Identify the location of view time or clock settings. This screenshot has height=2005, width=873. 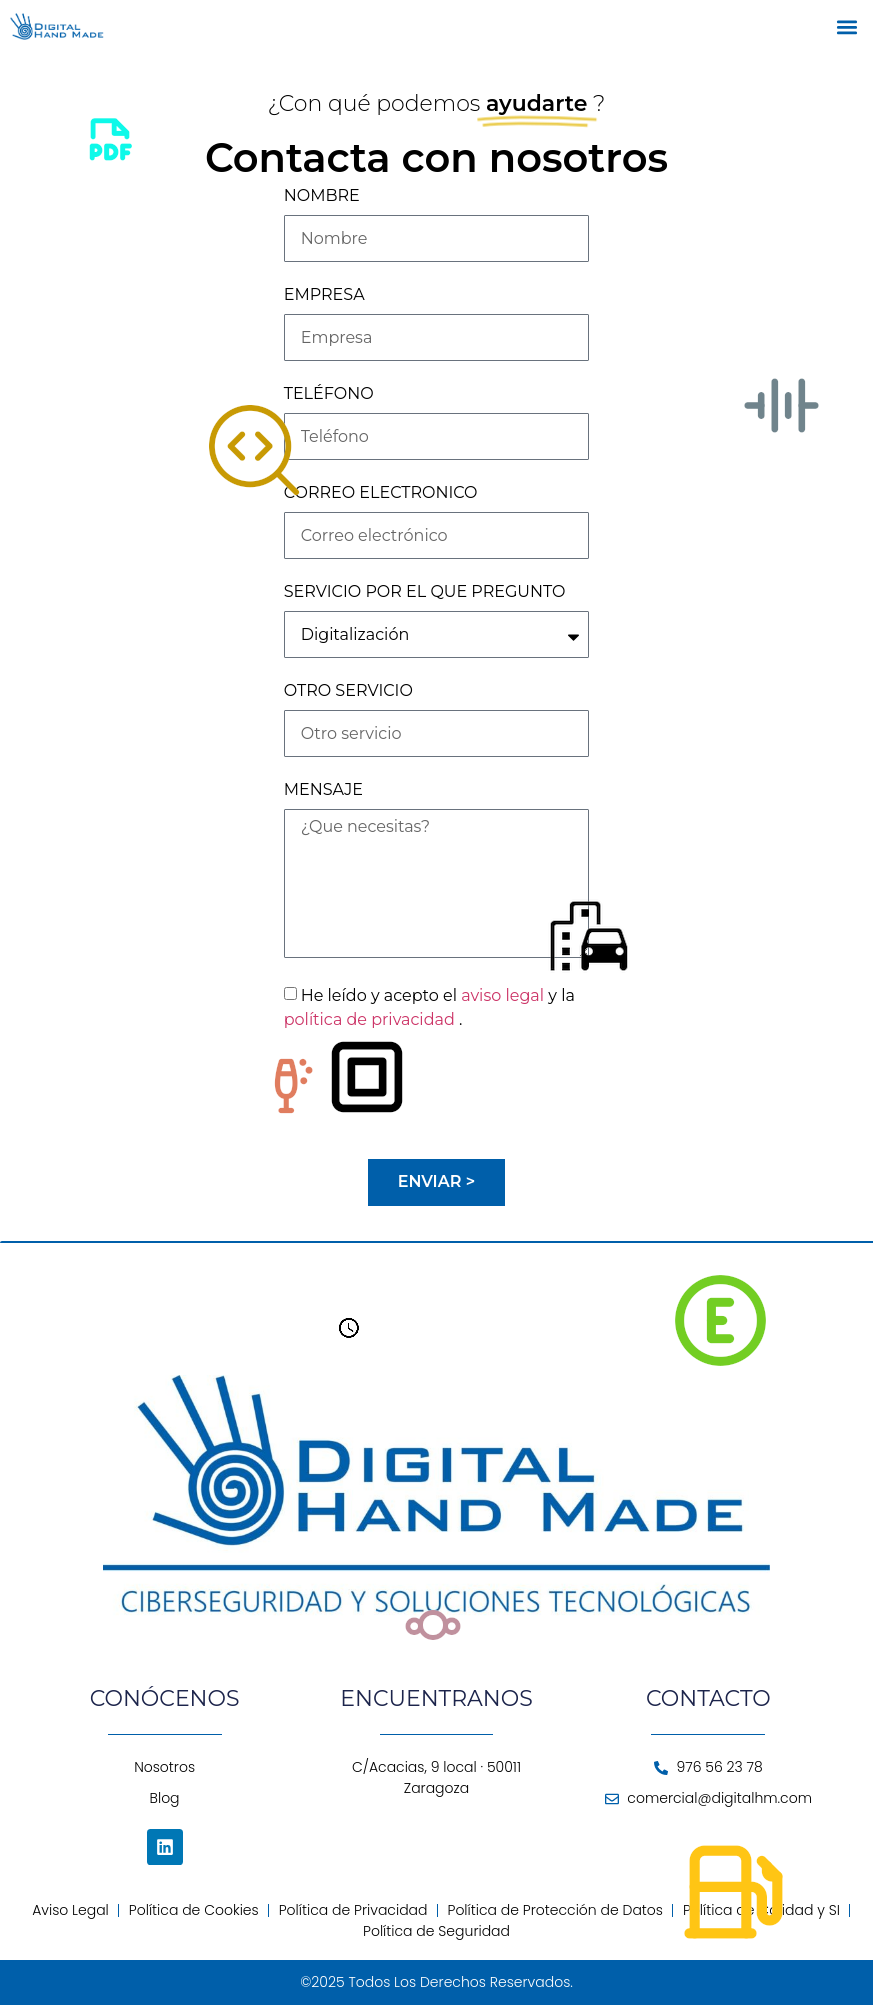
(349, 1328).